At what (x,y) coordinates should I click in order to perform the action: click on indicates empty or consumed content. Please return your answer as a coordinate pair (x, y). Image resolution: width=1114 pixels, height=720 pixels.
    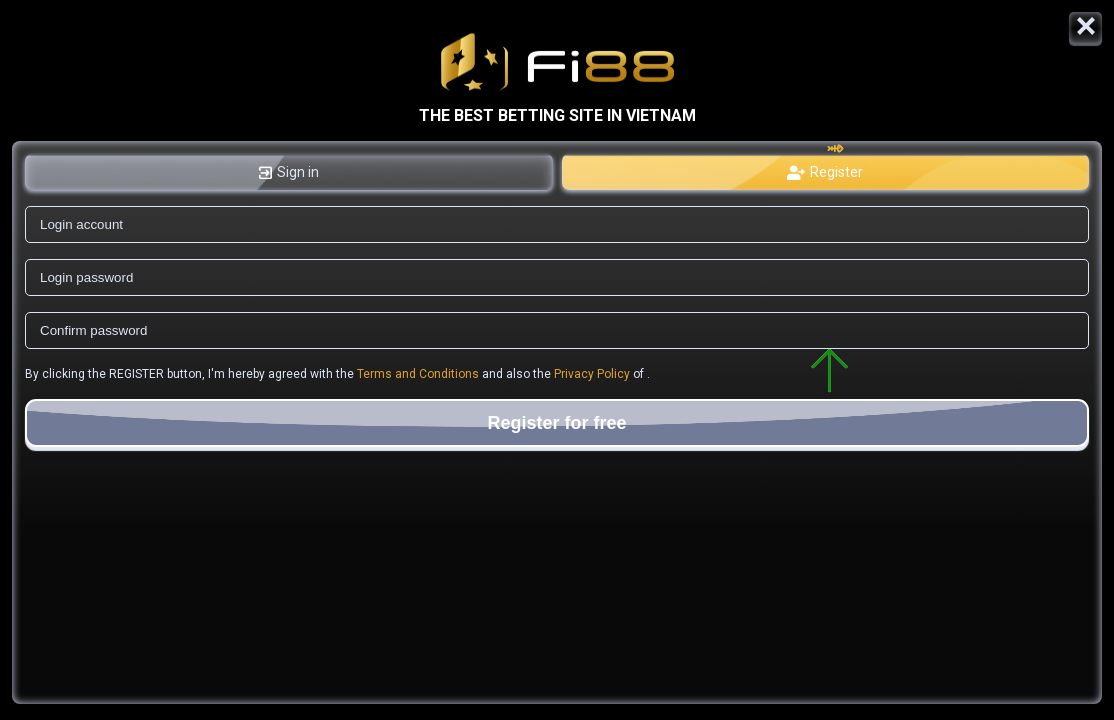
    Looking at the image, I should click on (835, 148).